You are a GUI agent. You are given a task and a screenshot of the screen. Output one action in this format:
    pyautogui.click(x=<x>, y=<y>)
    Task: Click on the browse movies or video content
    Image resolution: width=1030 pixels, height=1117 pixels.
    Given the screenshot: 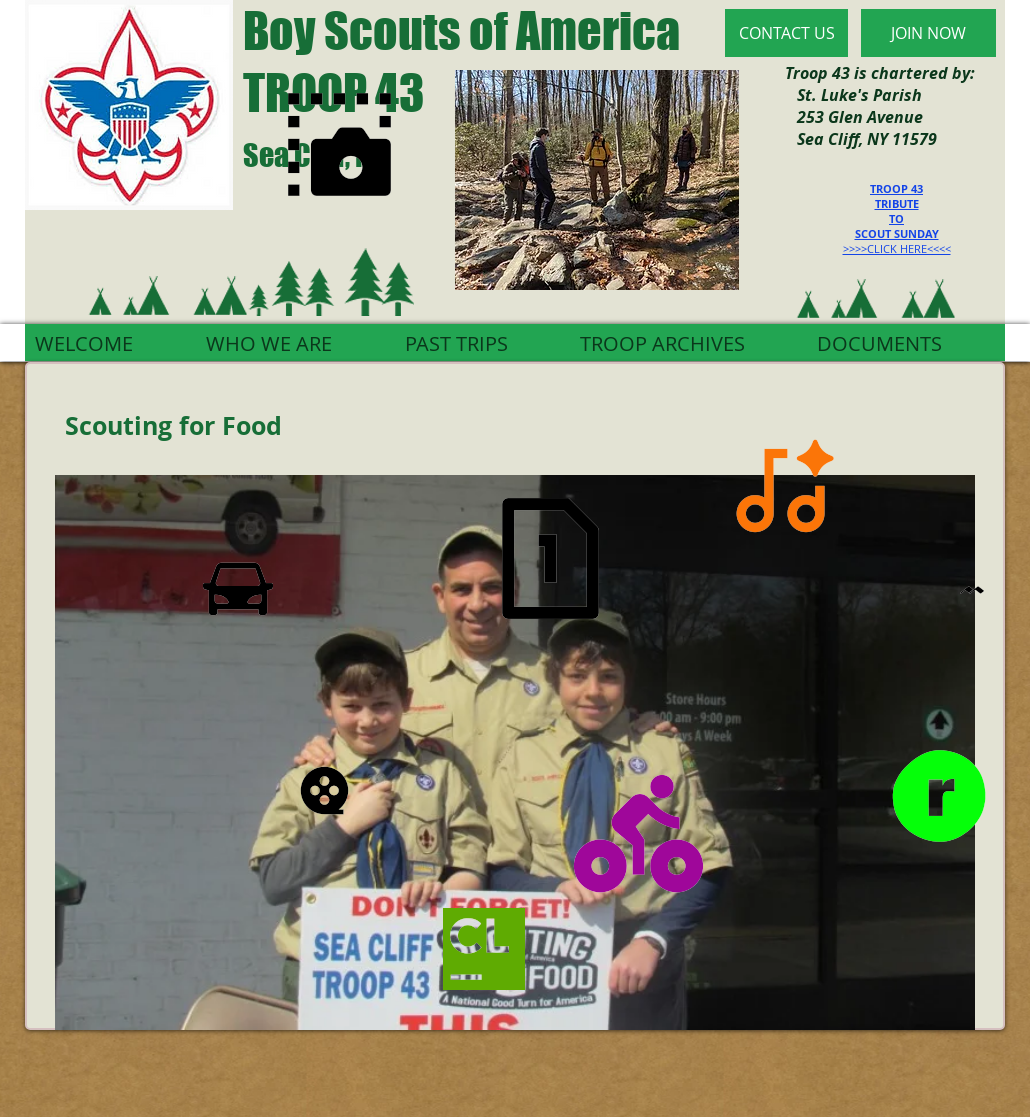 What is the action you would take?
    pyautogui.click(x=324, y=790)
    